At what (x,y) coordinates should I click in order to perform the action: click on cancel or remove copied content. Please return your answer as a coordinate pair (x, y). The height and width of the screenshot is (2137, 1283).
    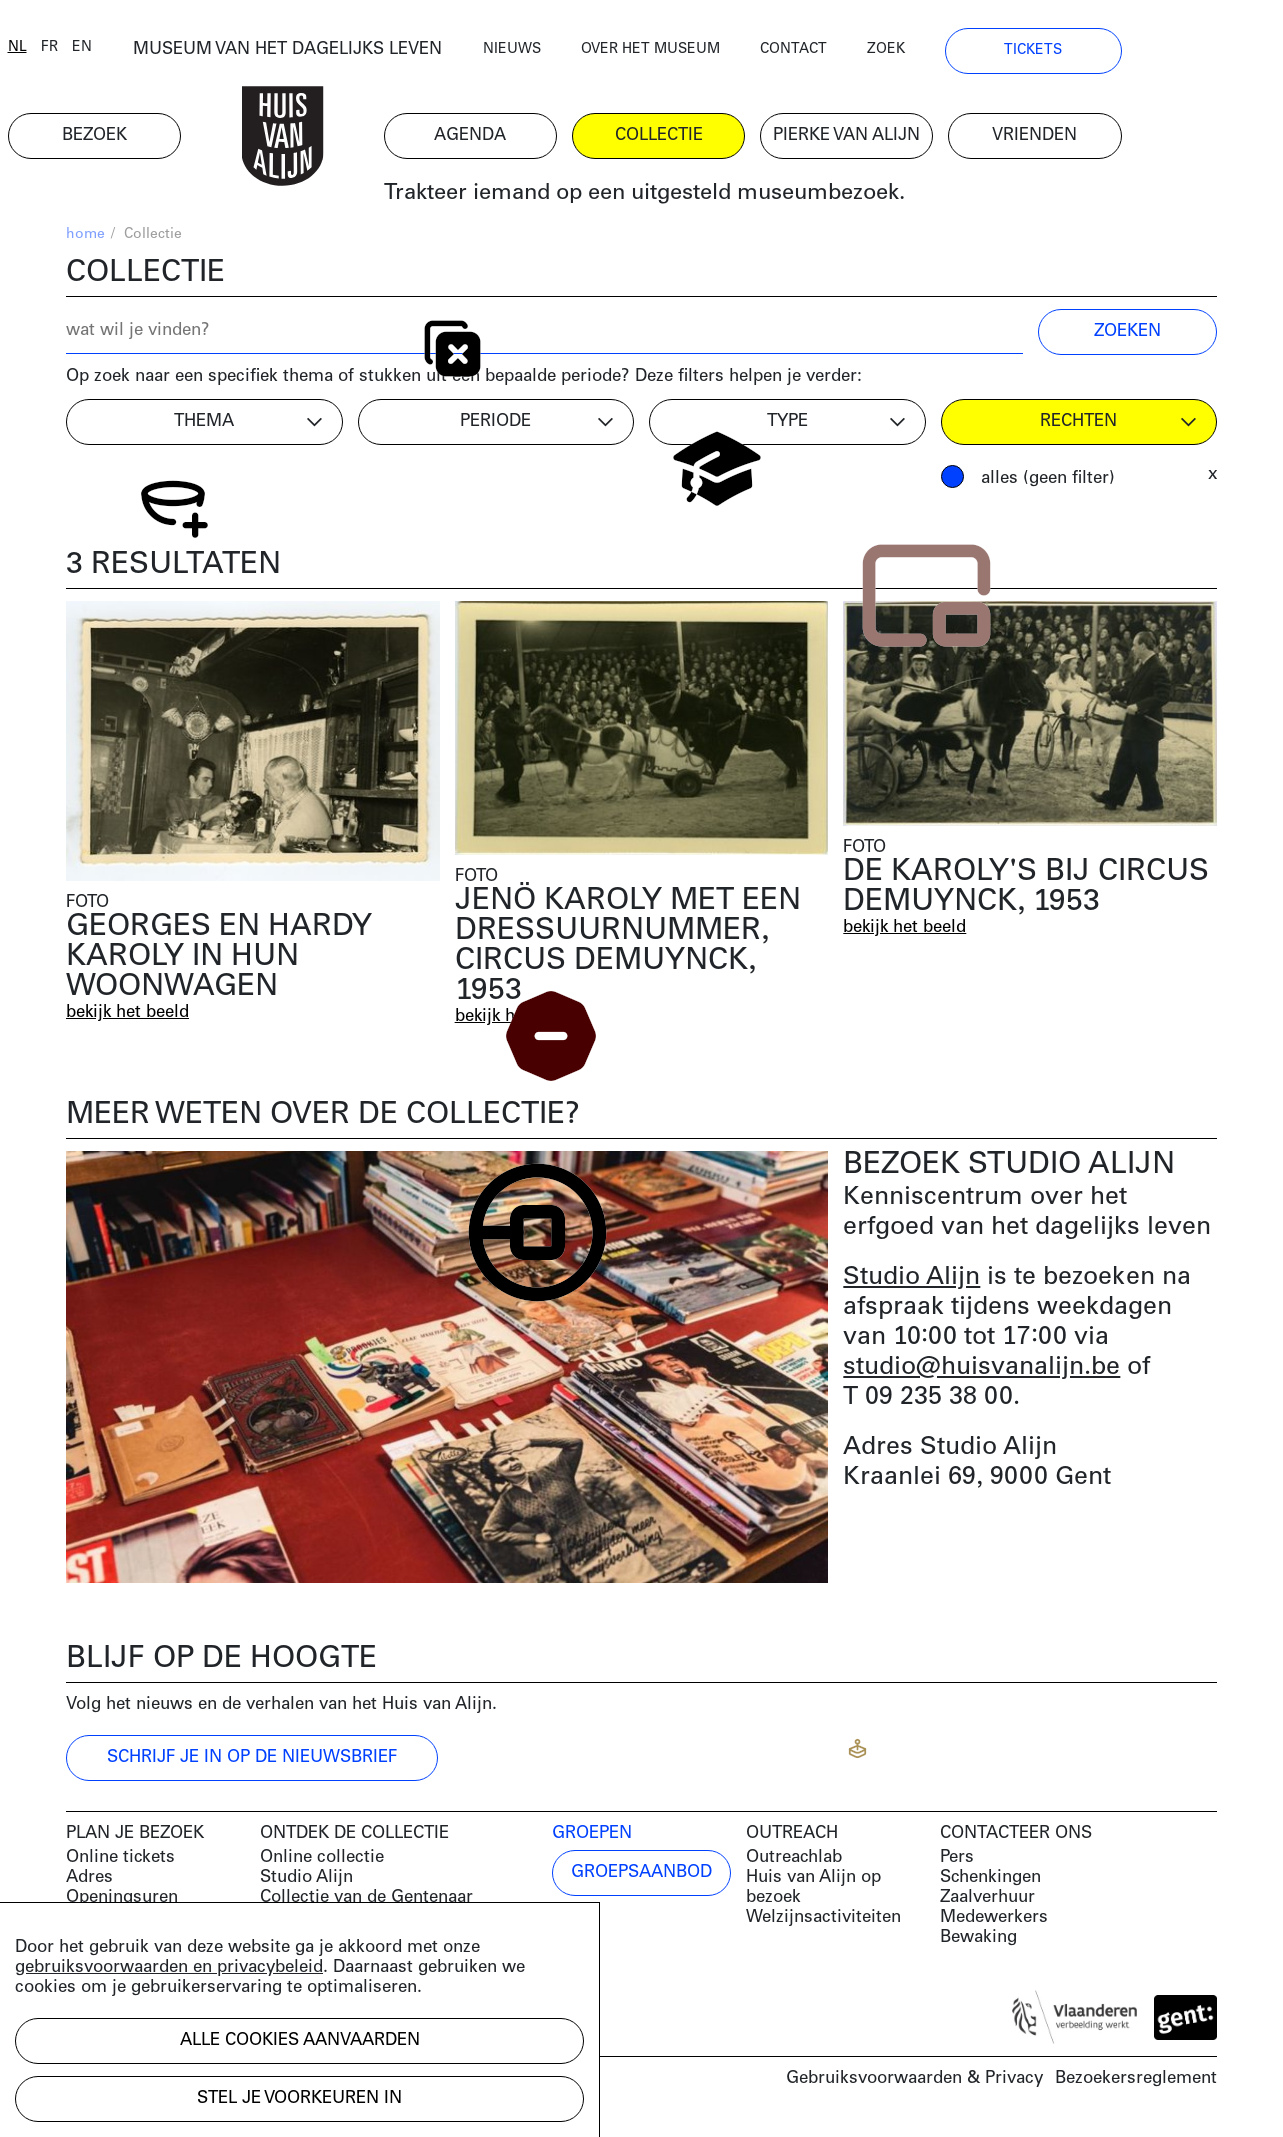
    Looking at the image, I should click on (452, 348).